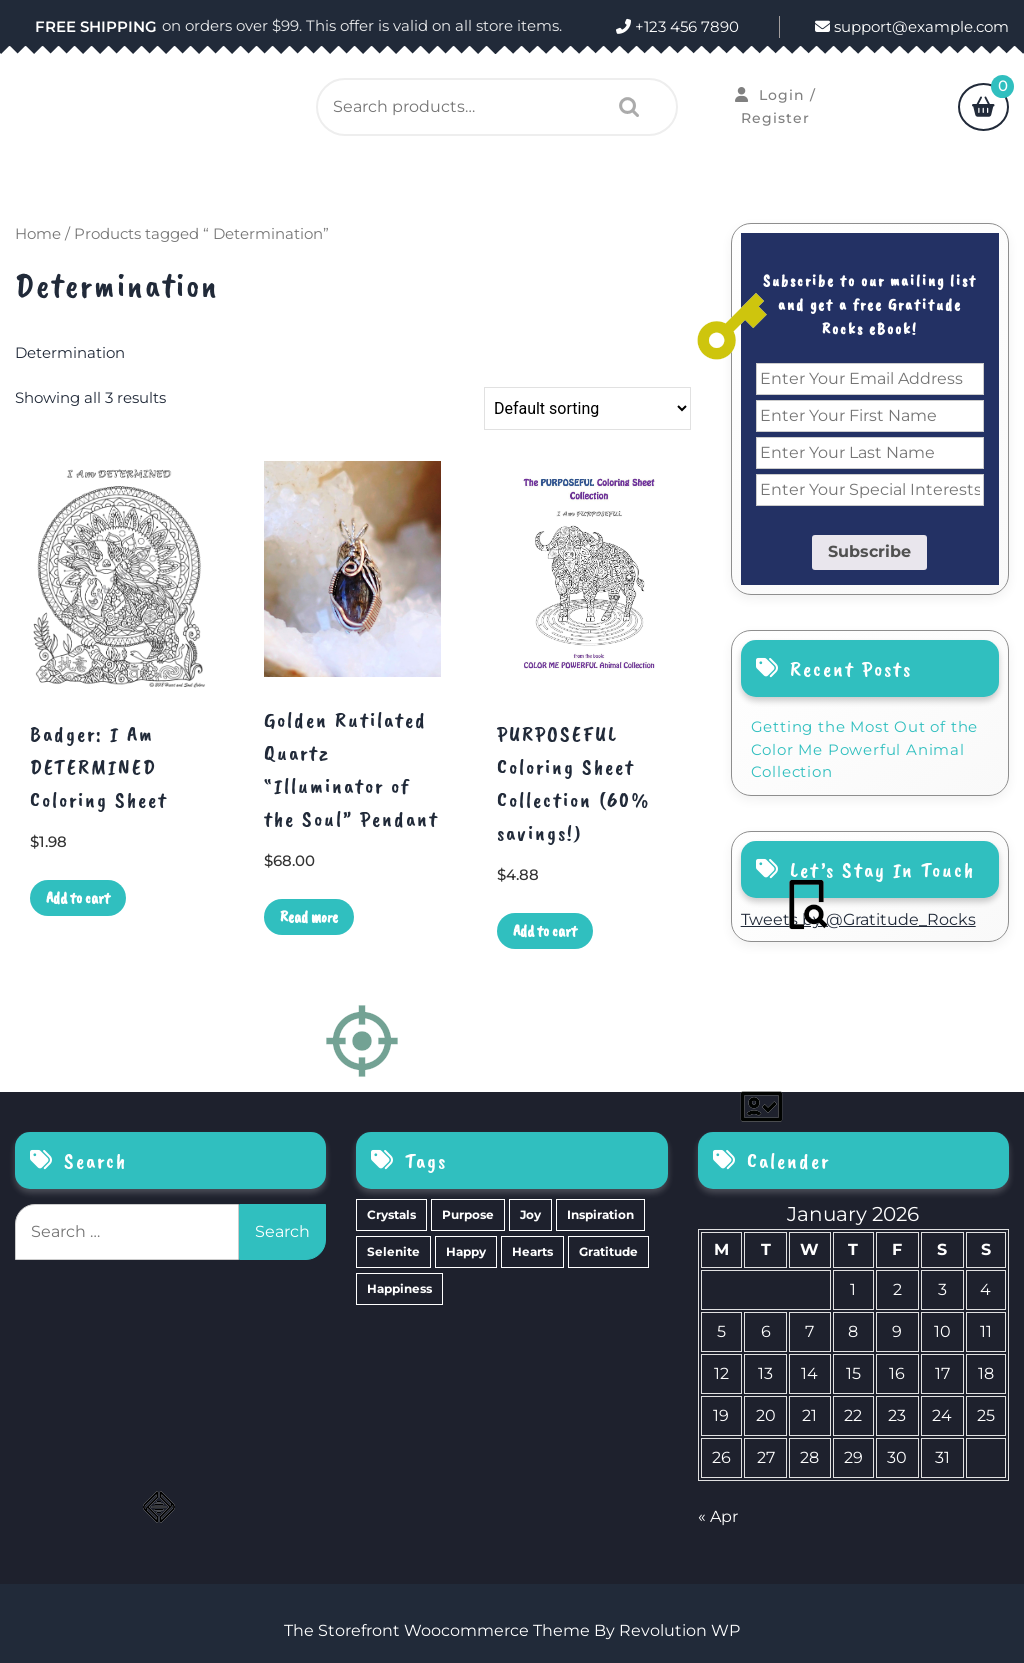 The image size is (1024, 1663). Describe the element at coordinates (761, 1106) in the screenshot. I see `verified ID or credential` at that location.